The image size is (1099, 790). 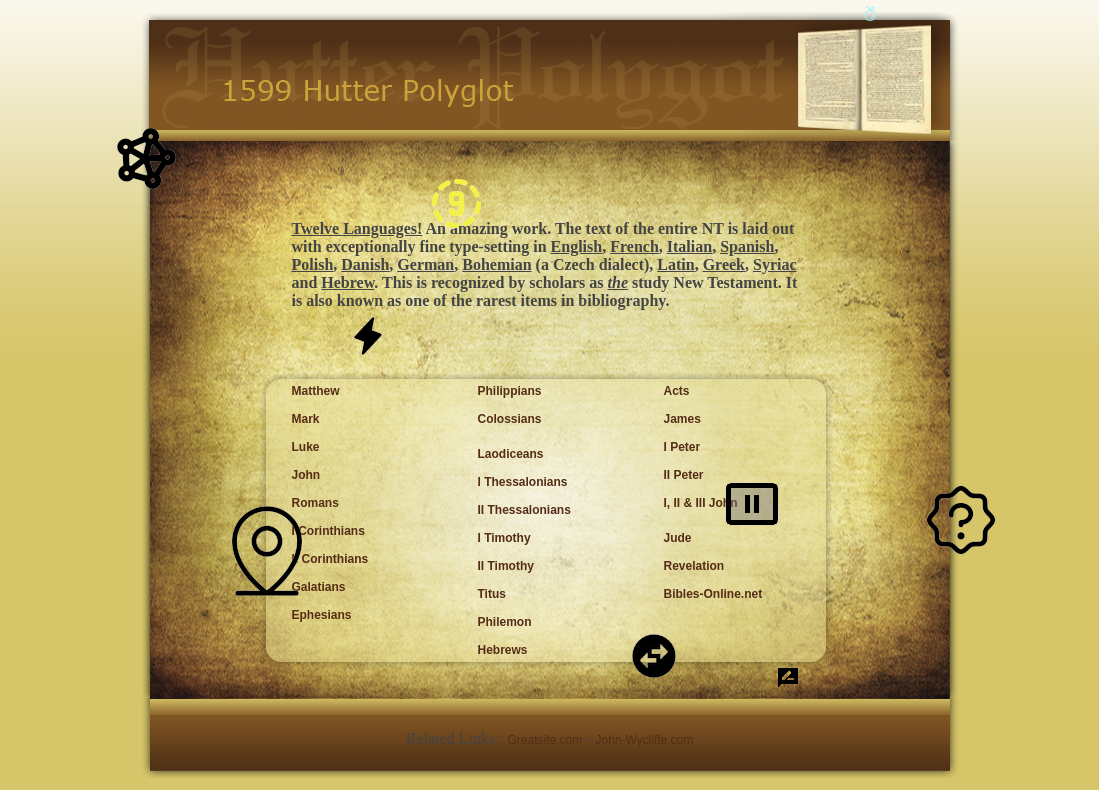 What do you see at coordinates (788, 678) in the screenshot?
I see `write a review or rating` at bounding box center [788, 678].